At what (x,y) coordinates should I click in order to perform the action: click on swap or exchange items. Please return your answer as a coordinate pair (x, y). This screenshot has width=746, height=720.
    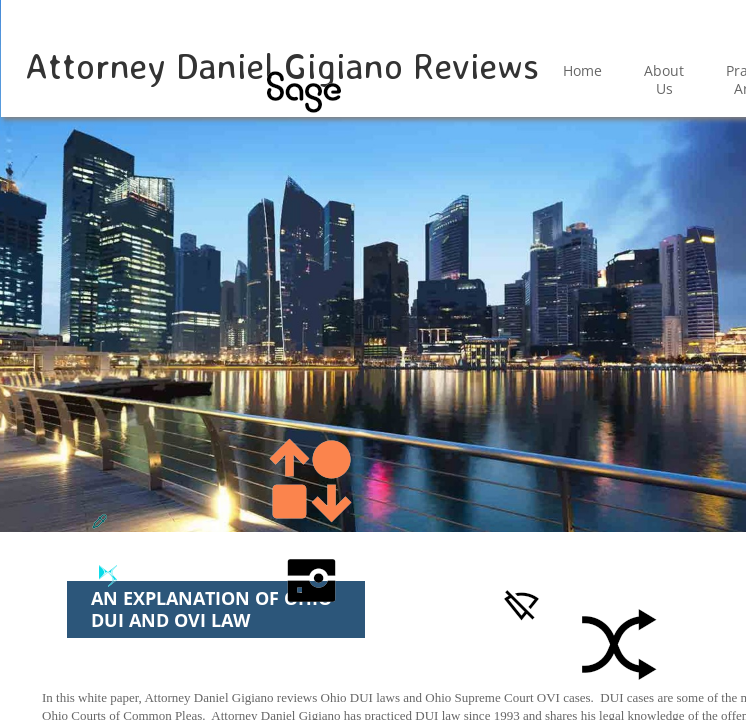
    Looking at the image, I should click on (310, 480).